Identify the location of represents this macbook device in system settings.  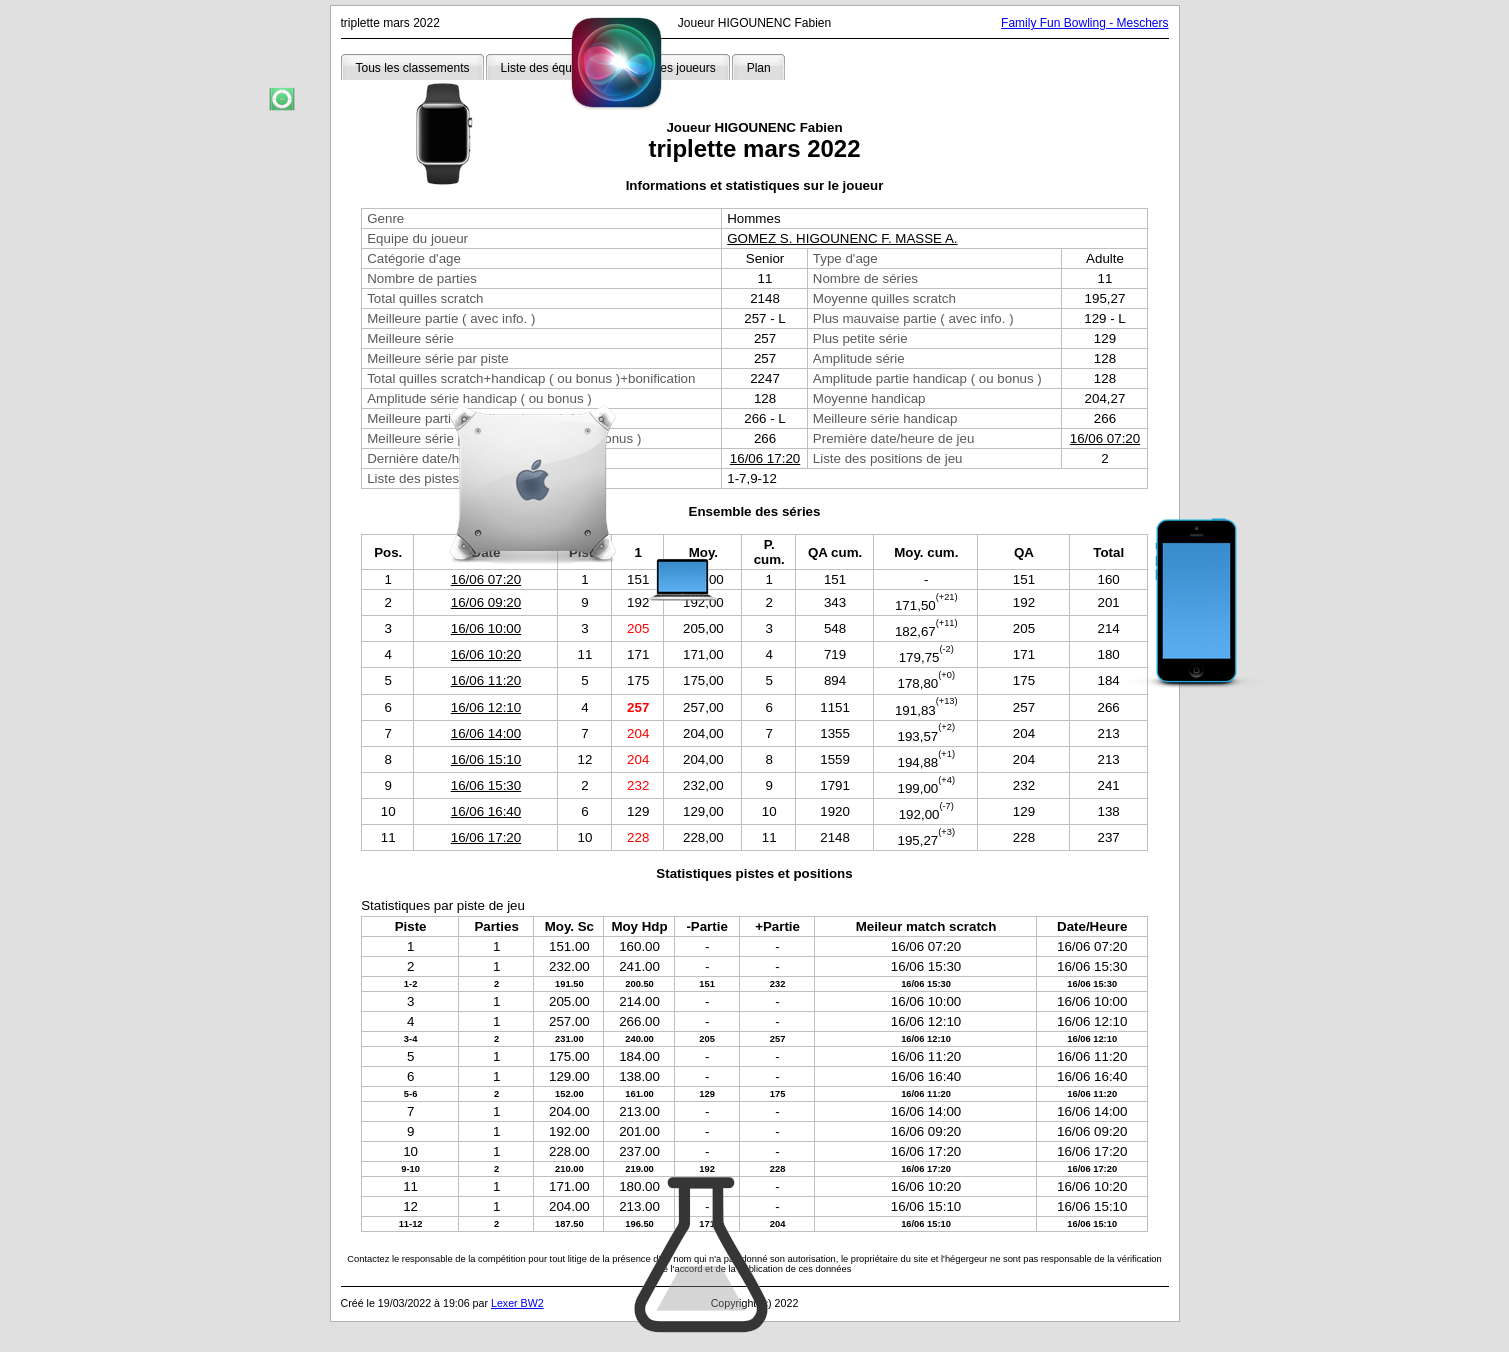
(682, 573).